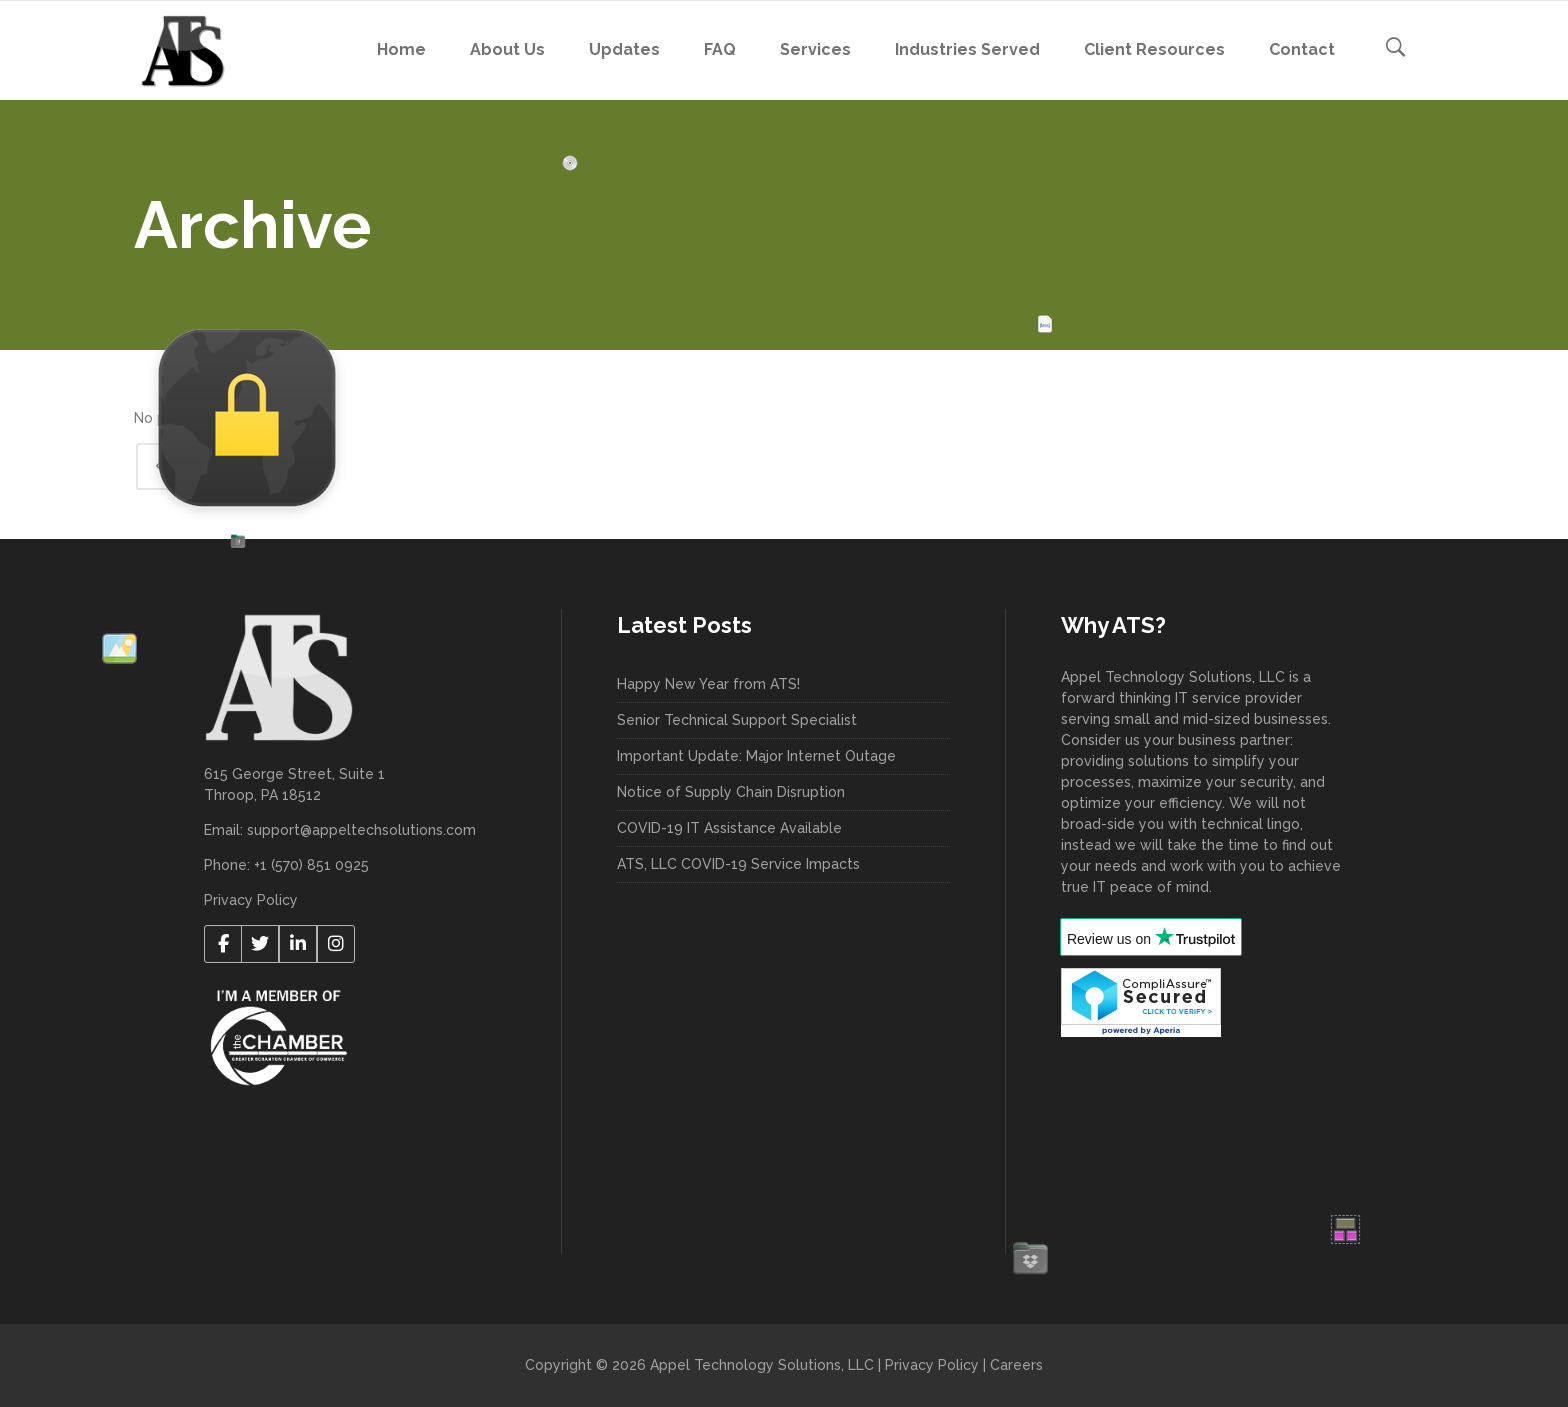  I want to click on open the photo gallery app, so click(119, 648).